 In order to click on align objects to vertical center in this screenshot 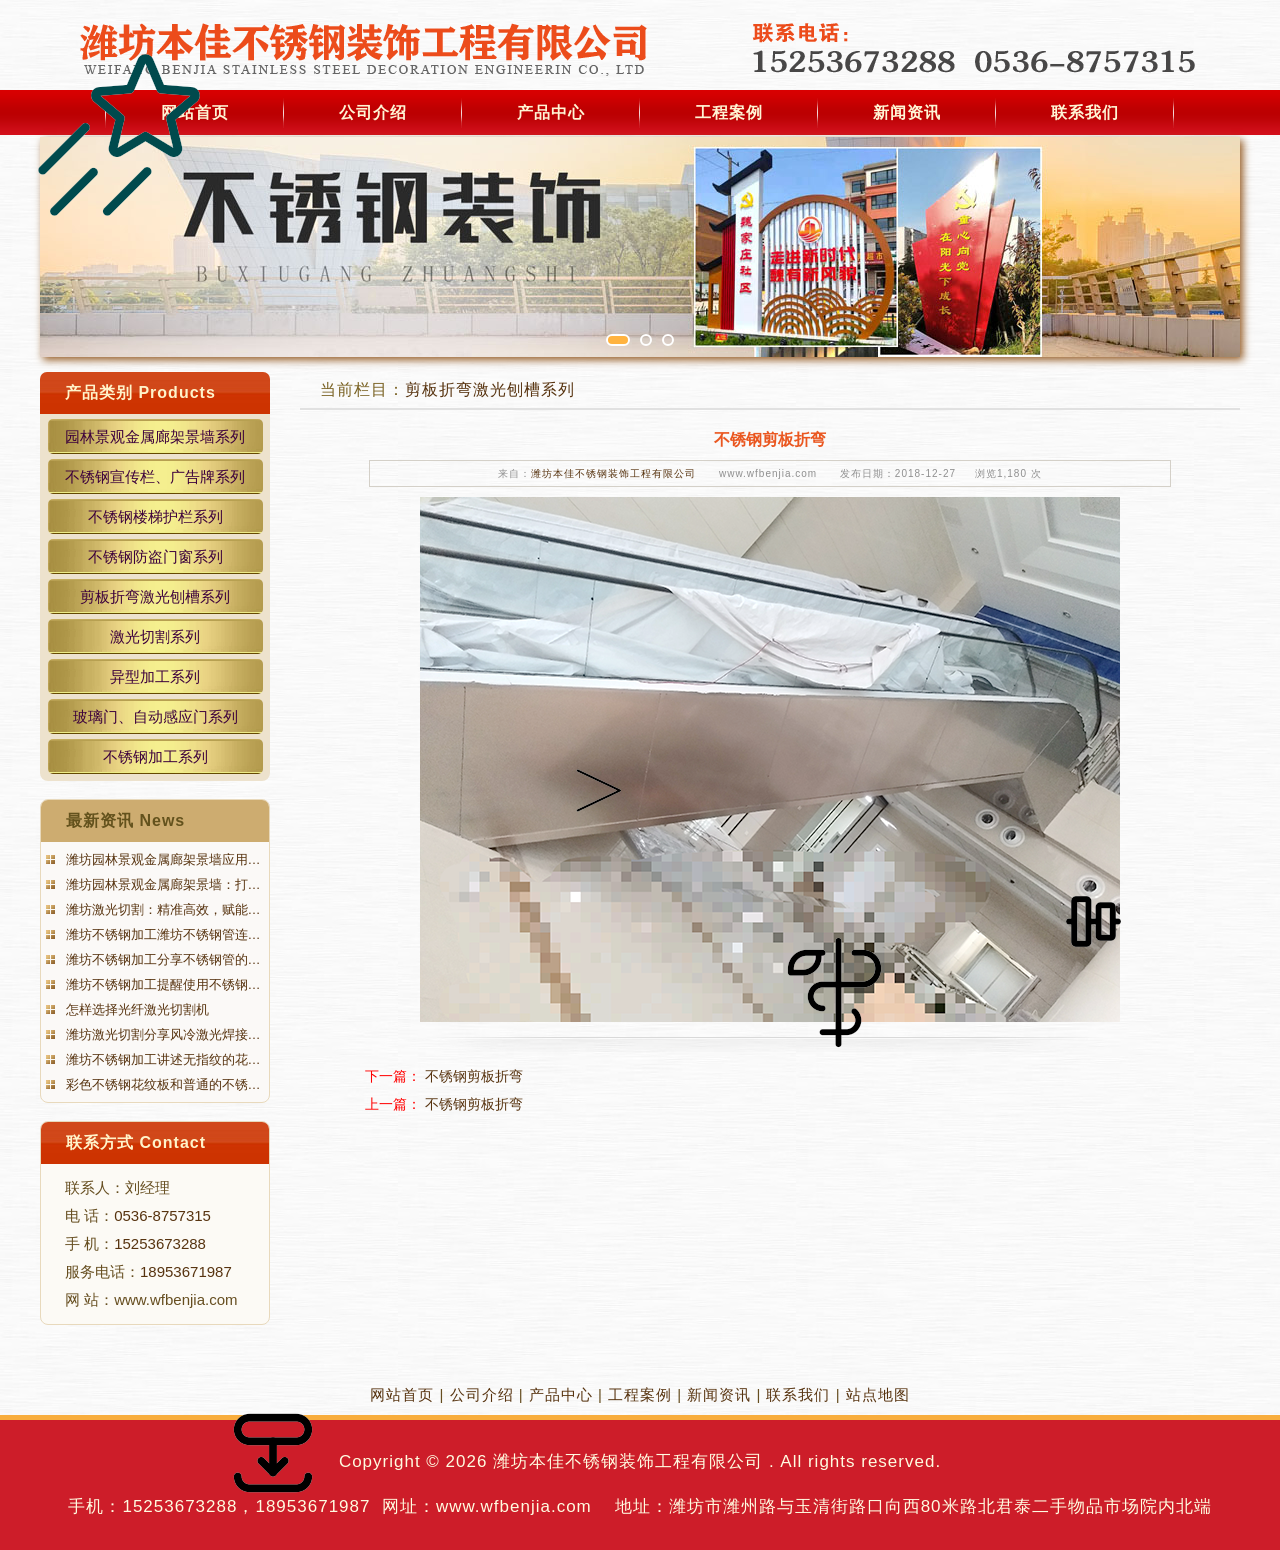, I will do `click(1093, 921)`.